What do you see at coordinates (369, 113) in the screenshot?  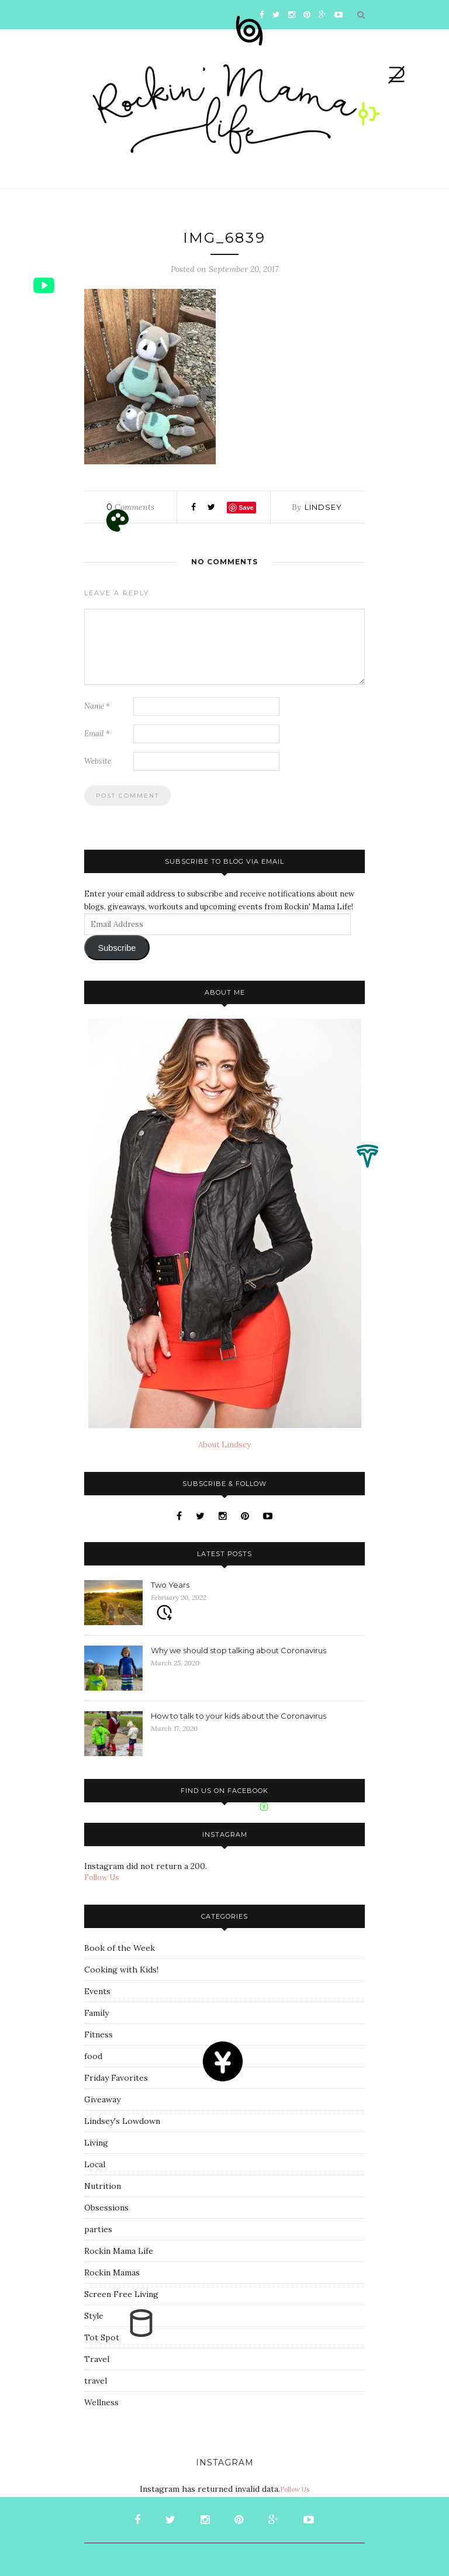 I see `perform a git cherry-pick operation` at bounding box center [369, 113].